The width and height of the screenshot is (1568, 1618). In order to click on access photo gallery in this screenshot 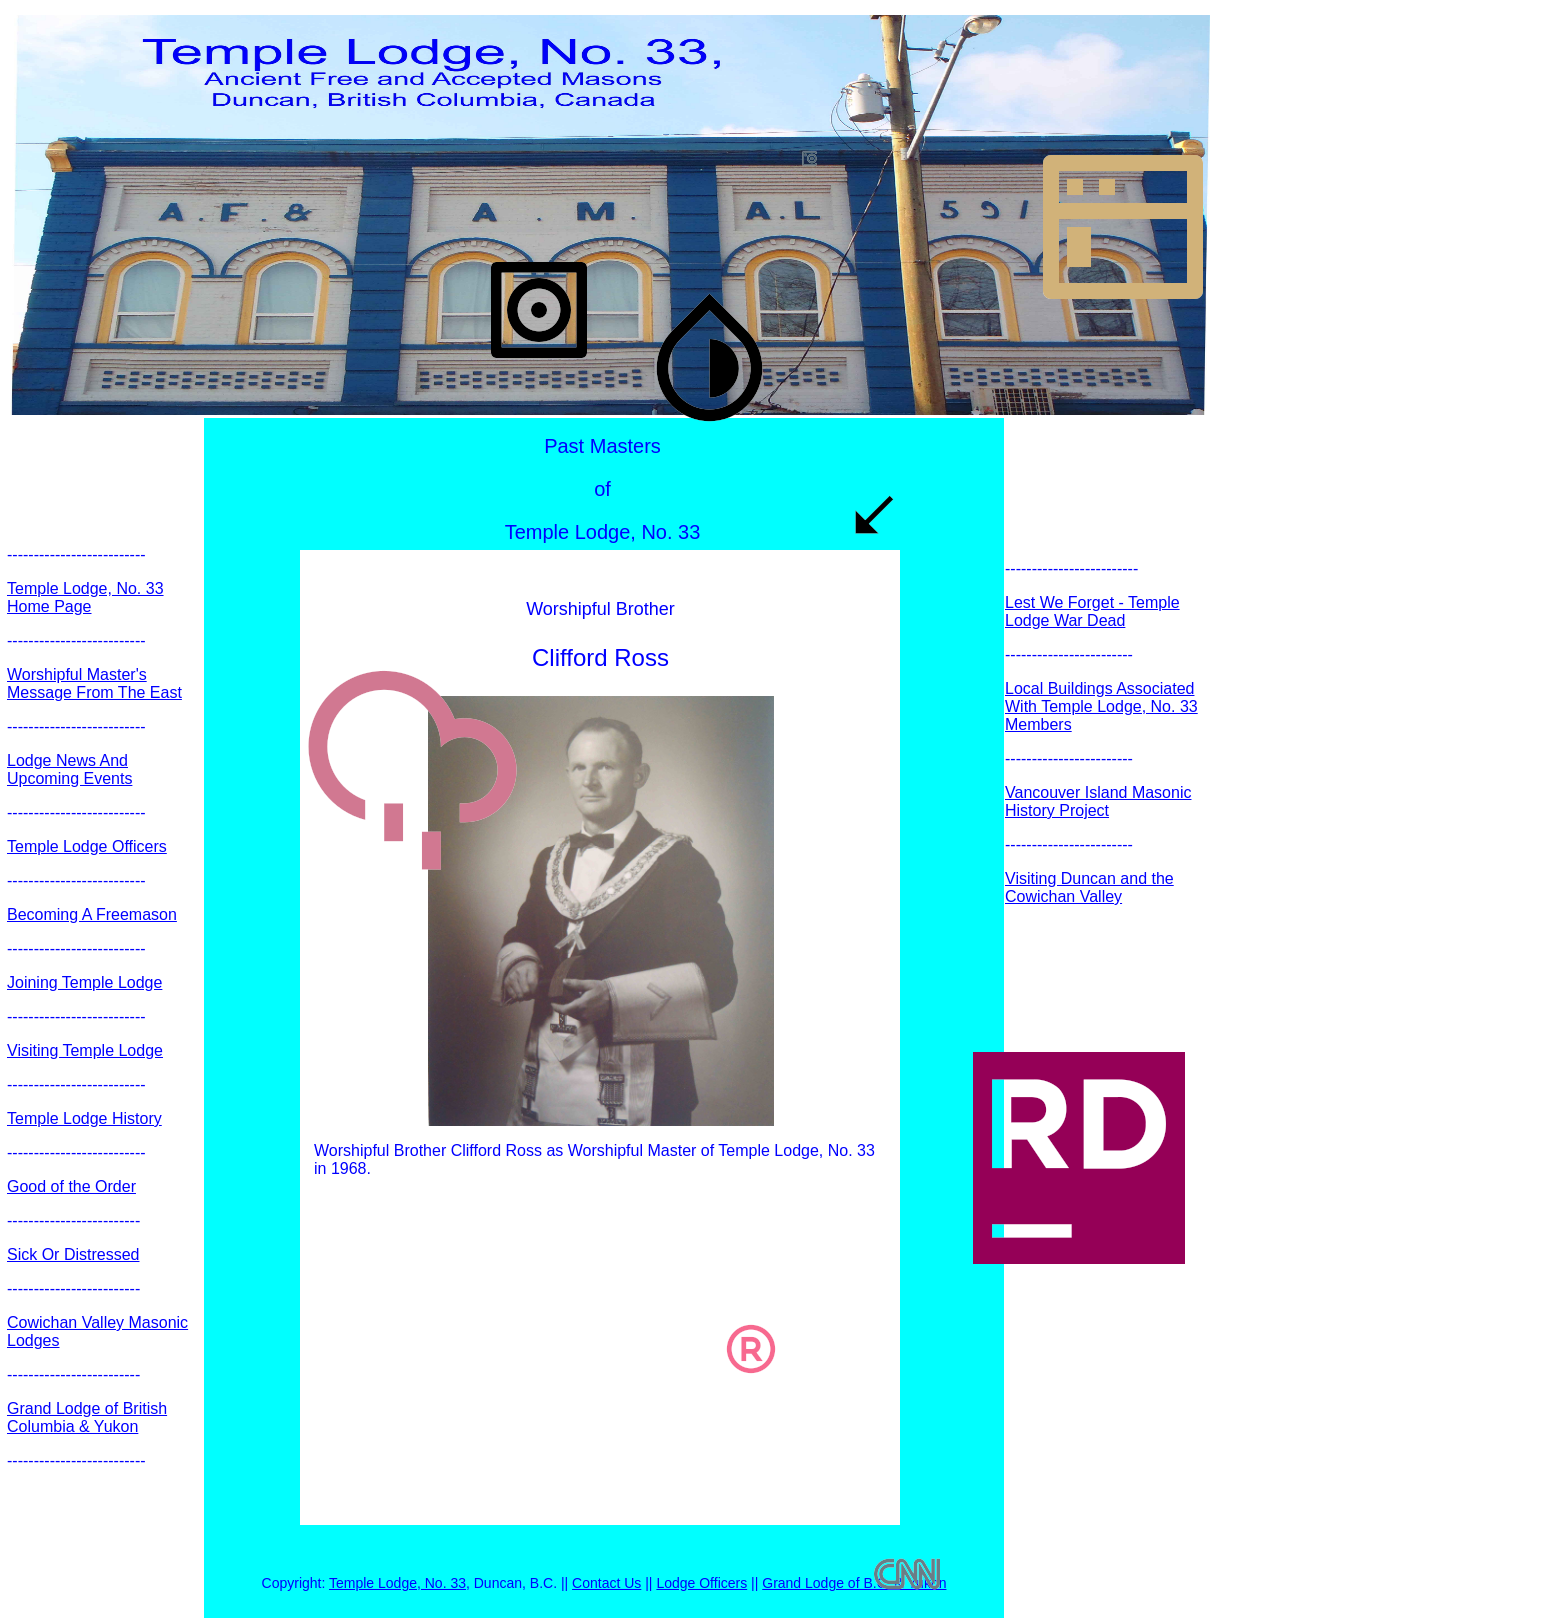, I will do `click(809, 158)`.